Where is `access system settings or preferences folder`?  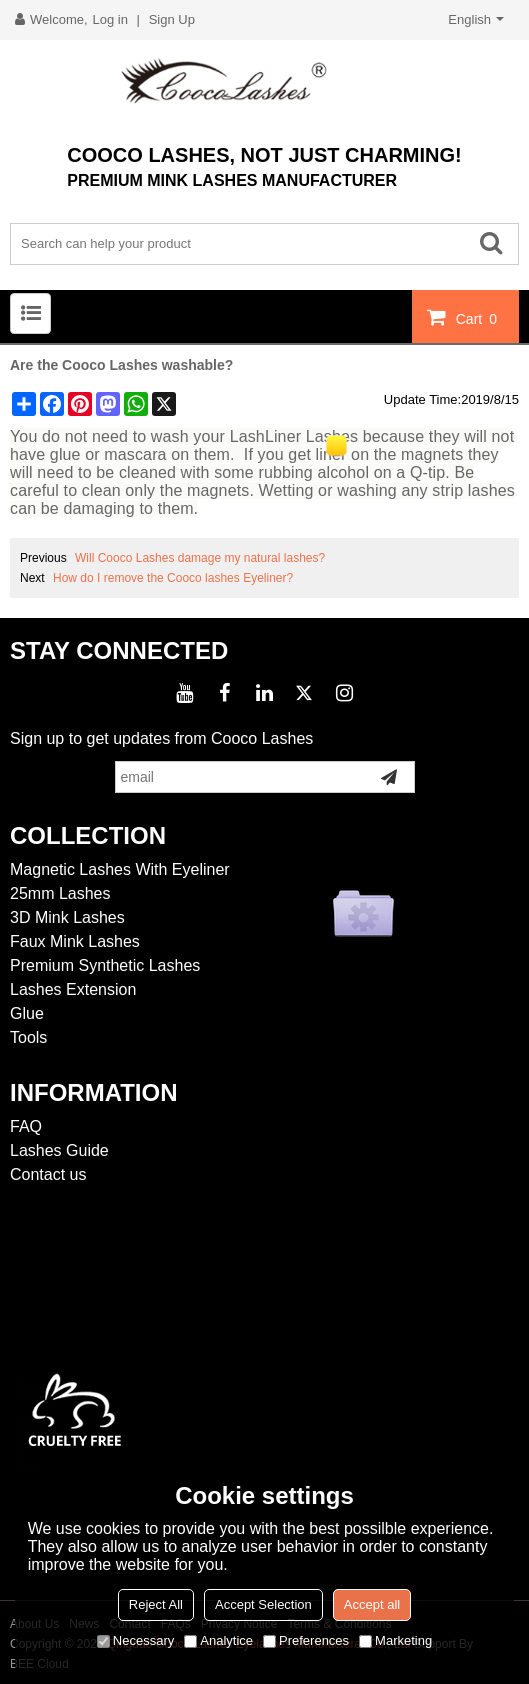 access system settings or preferences folder is located at coordinates (363, 912).